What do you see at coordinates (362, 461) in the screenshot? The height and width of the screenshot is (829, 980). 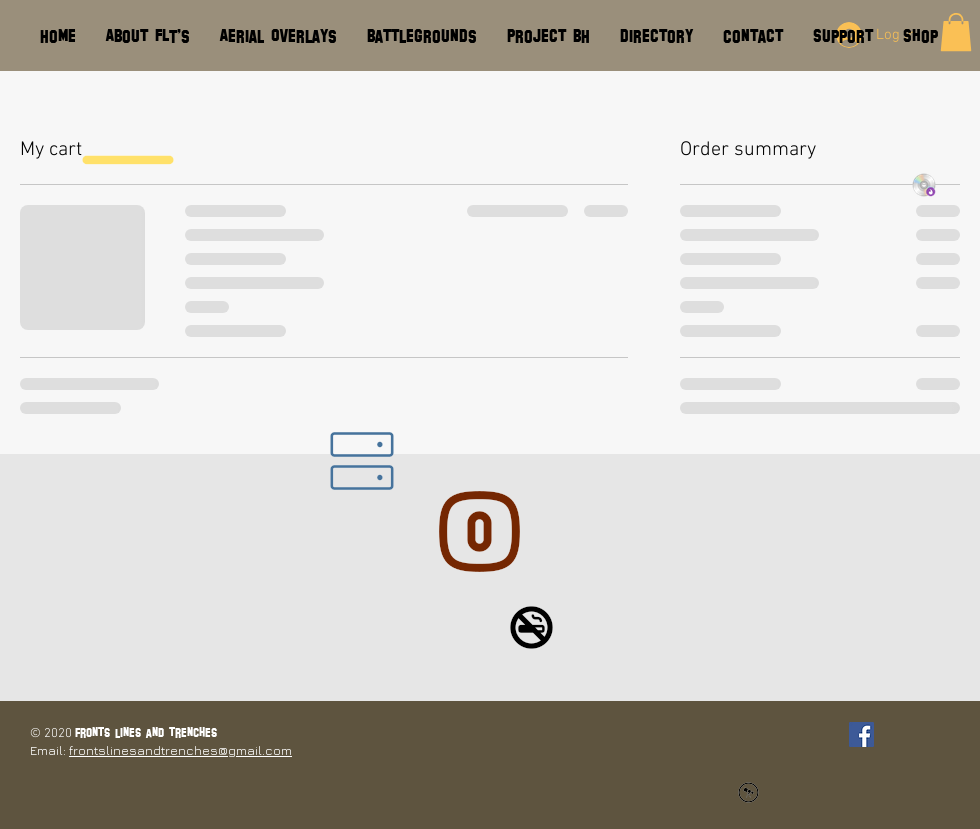 I see `access storage or server settings` at bounding box center [362, 461].